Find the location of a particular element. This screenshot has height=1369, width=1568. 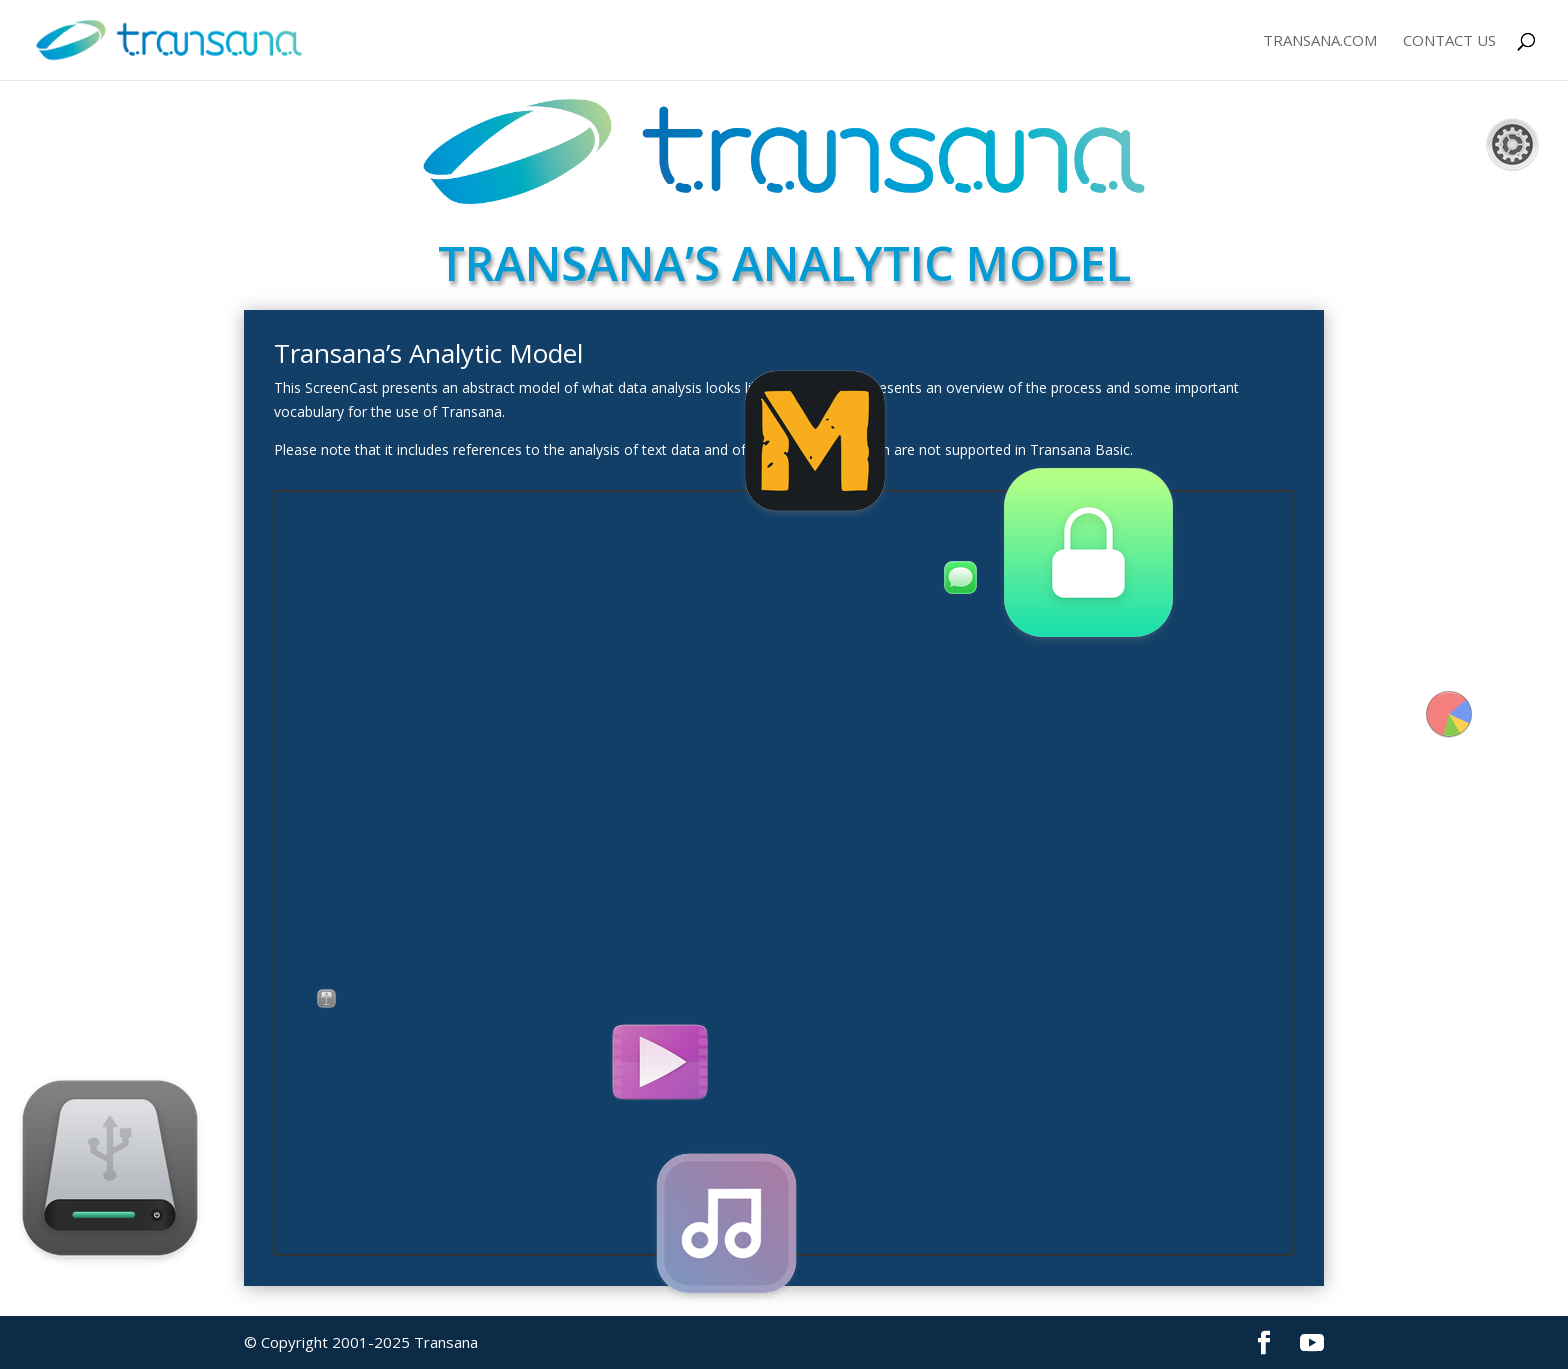

create a bootable USB drive is located at coordinates (110, 1168).